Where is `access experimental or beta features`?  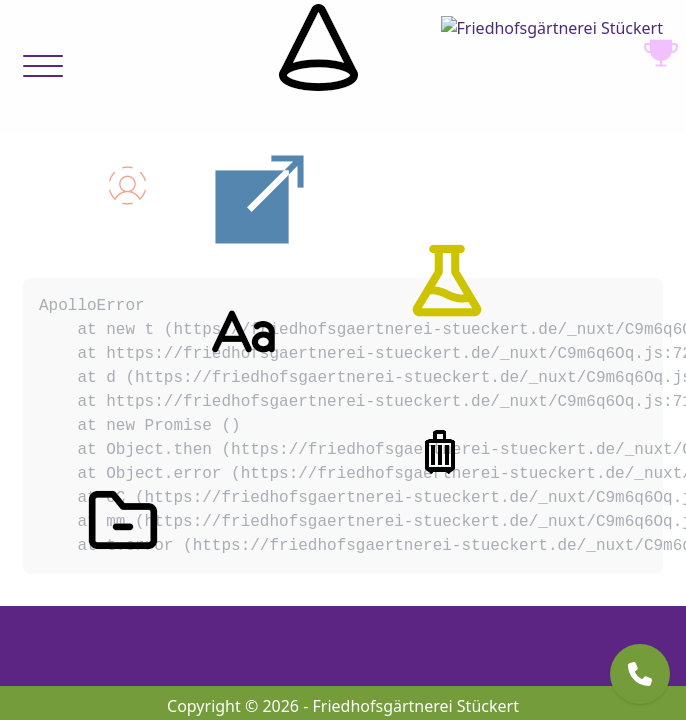 access experimental or beta features is located at coordinates (447, 282).